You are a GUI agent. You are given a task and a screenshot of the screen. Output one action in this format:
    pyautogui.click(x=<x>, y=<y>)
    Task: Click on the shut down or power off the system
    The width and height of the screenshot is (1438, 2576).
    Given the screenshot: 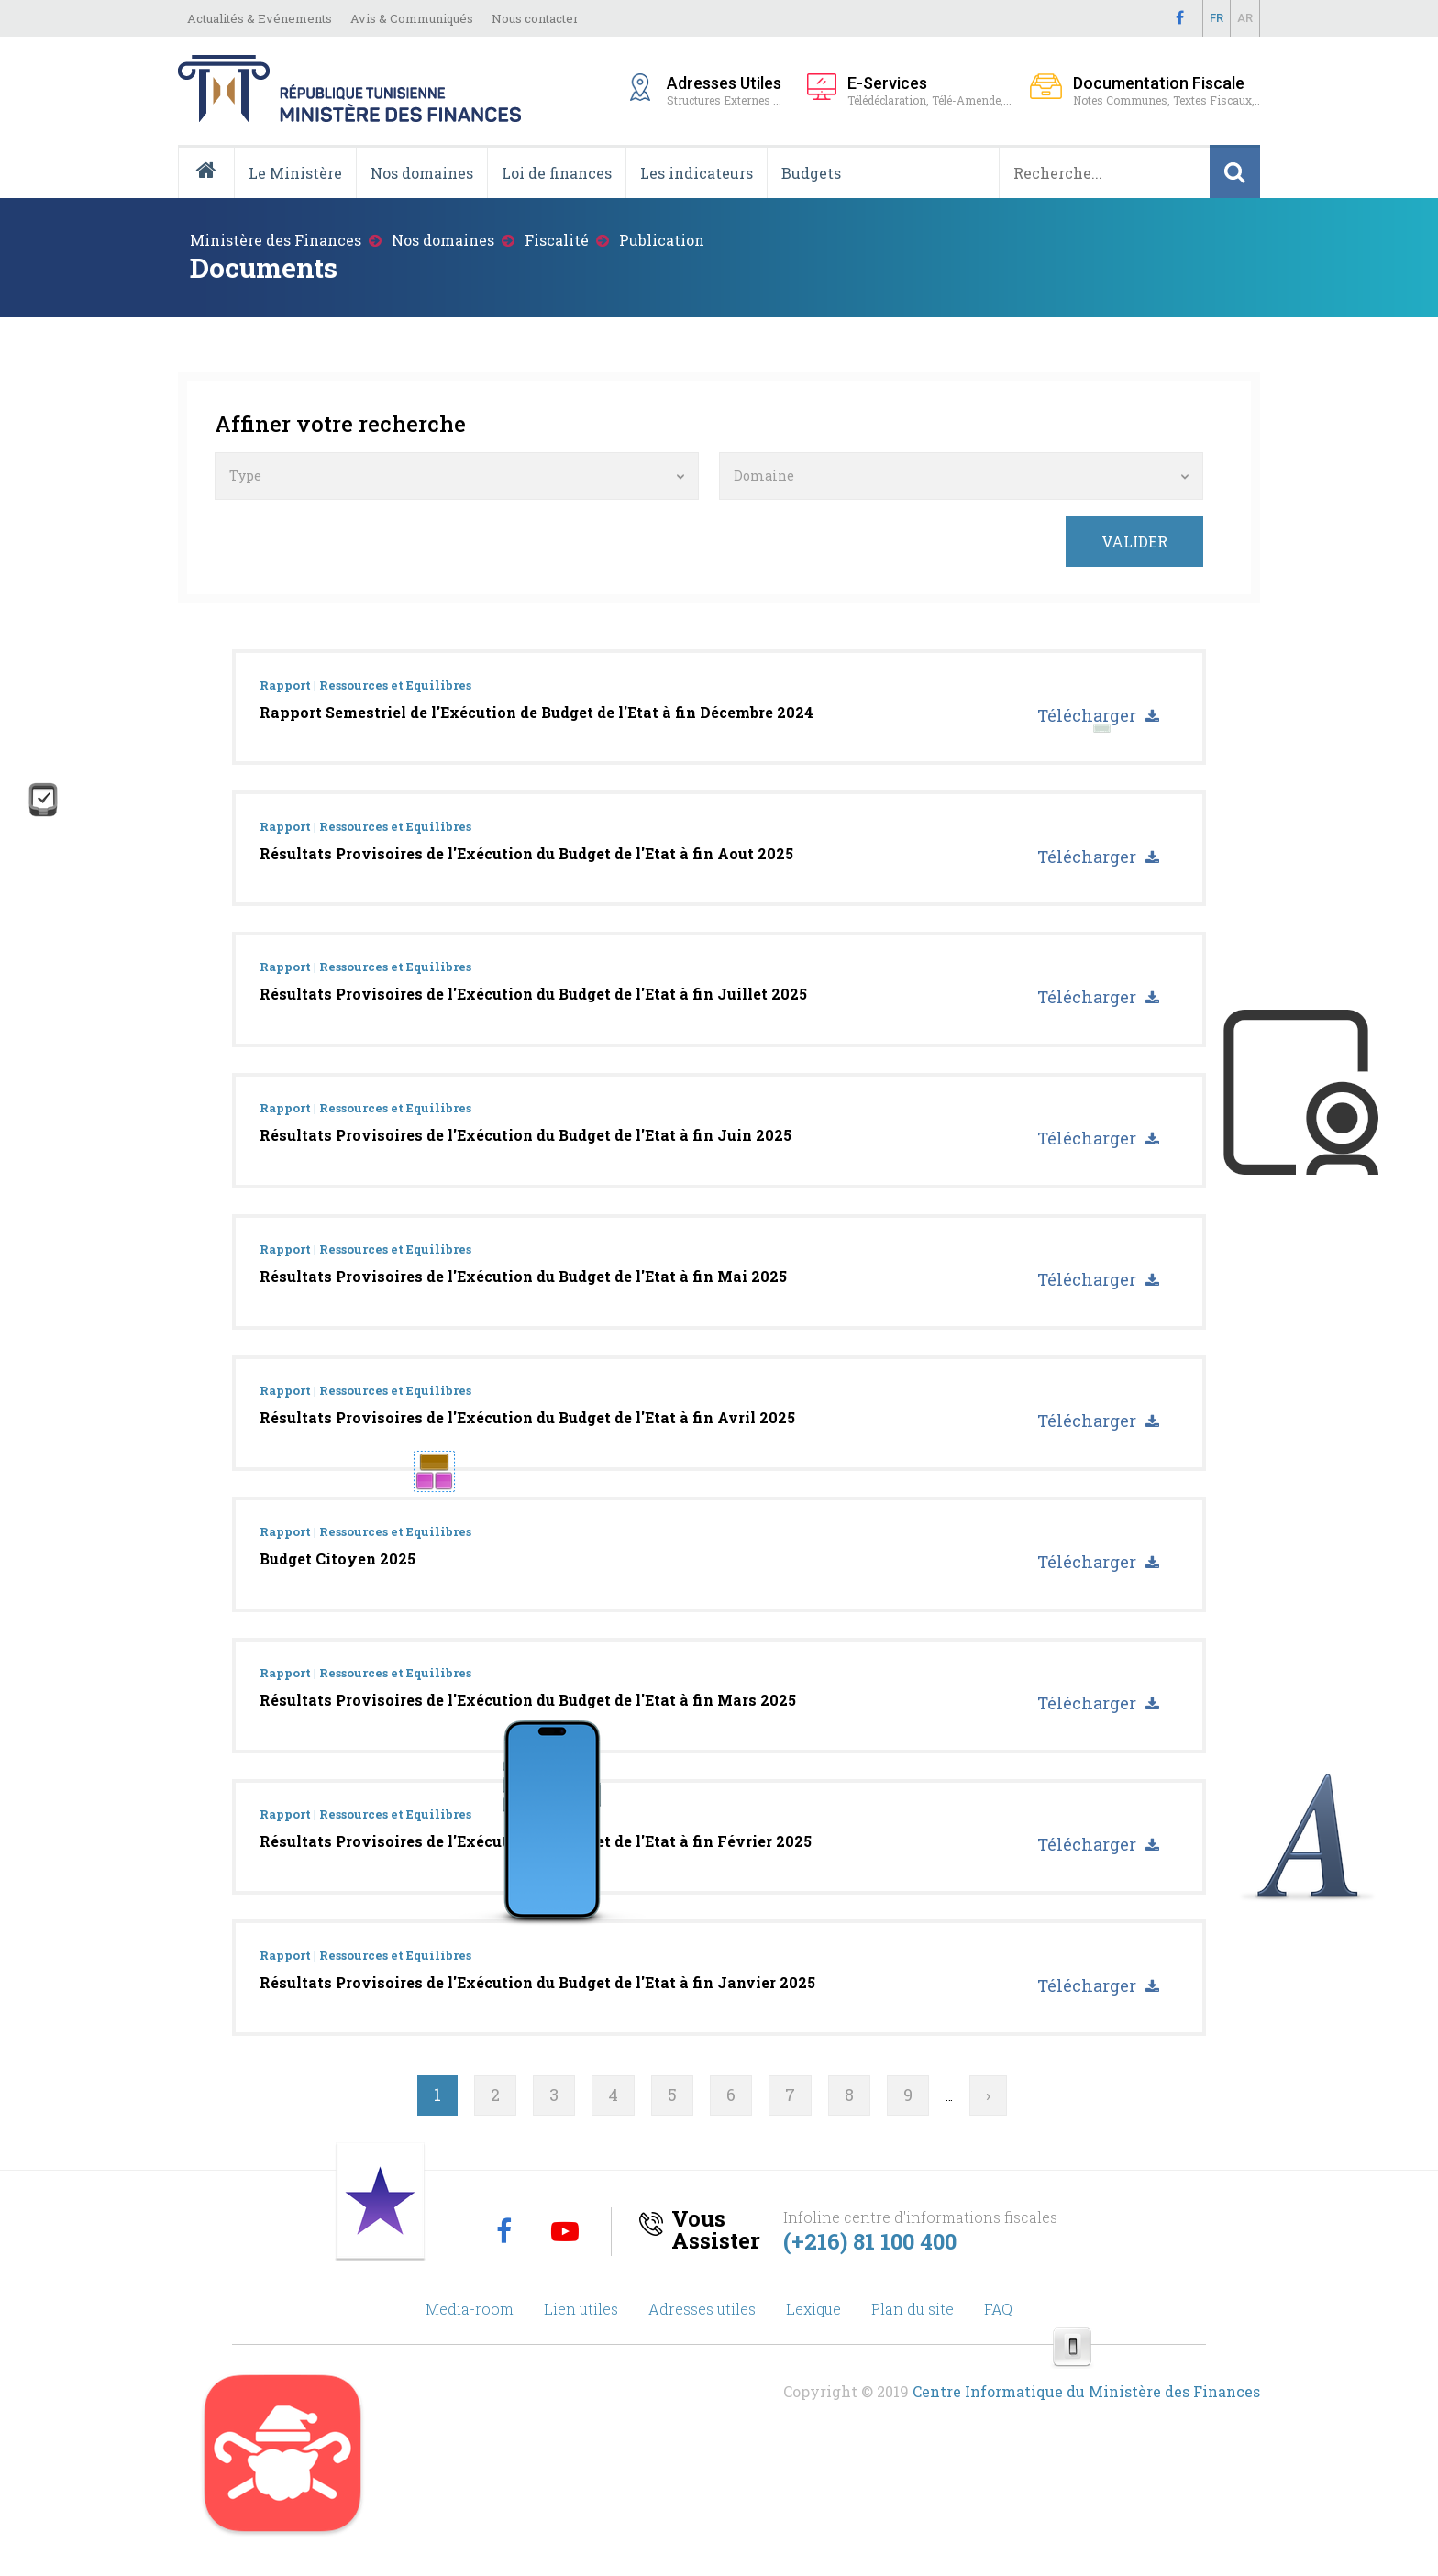 What is the action you would take?
    pyautogui.click(x=1072, y=2347)
    